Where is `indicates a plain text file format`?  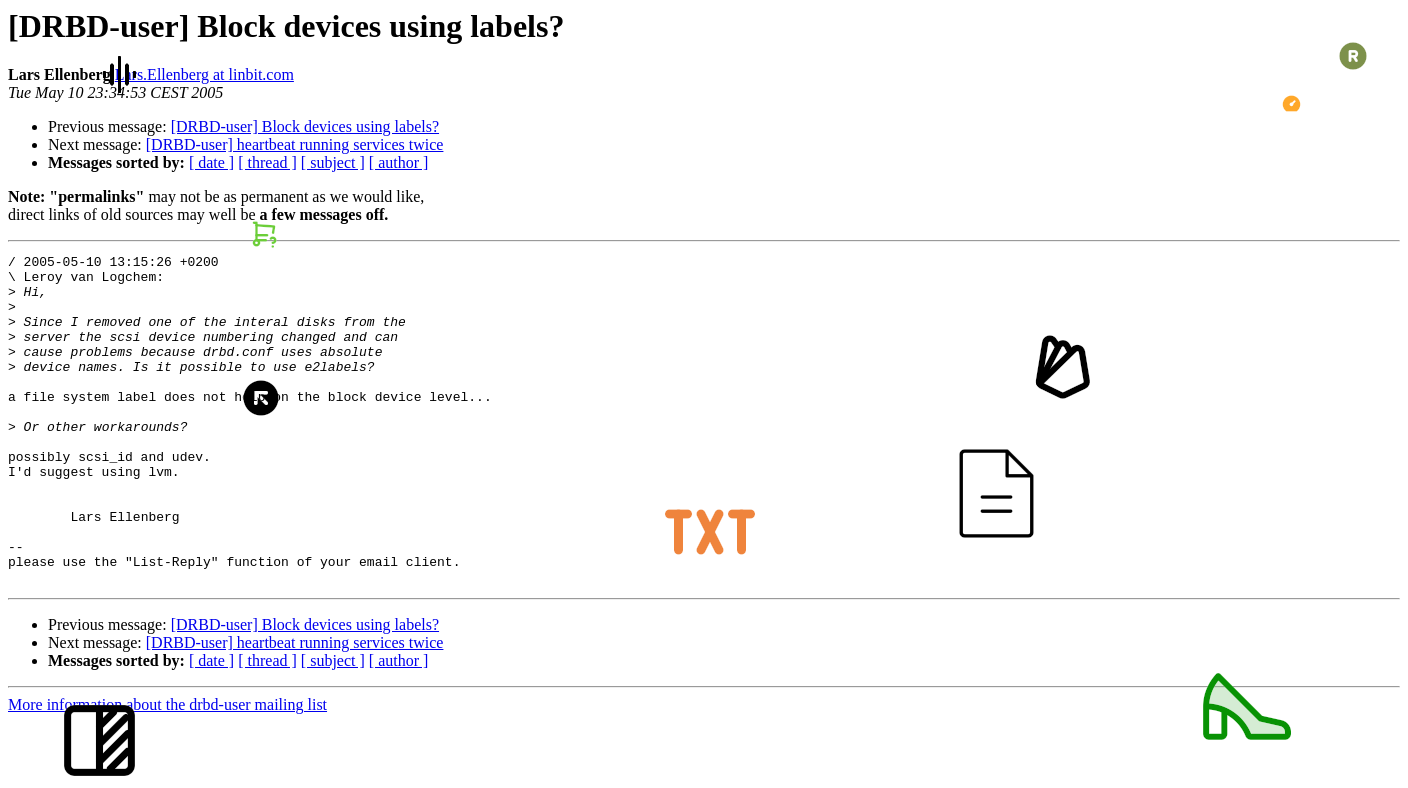 indicates a plain text file format is located at coordinates (710, 532).